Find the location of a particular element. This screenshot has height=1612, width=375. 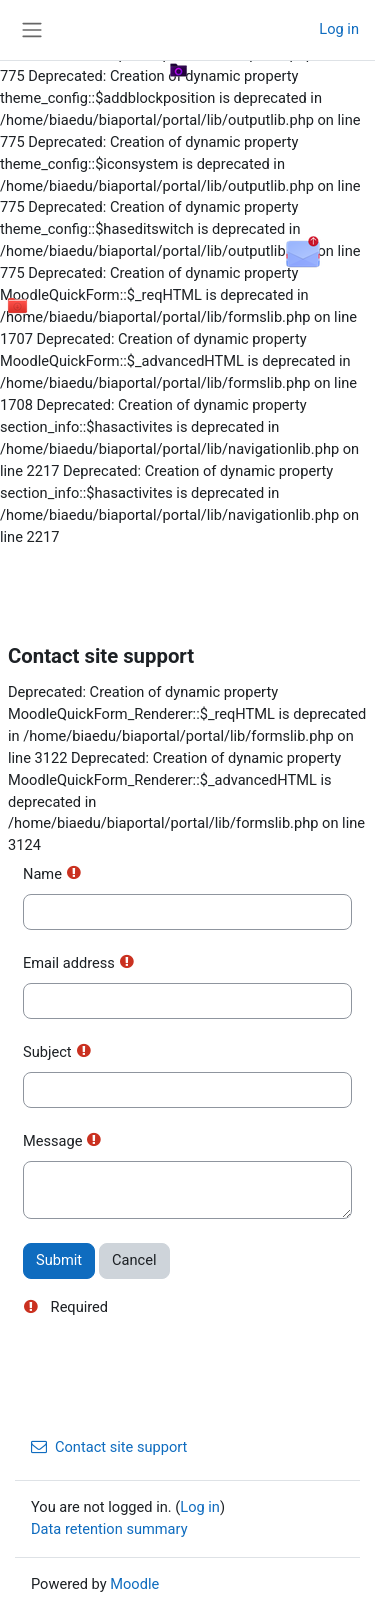

access your downloads folder is located at coordinates (17, 305).